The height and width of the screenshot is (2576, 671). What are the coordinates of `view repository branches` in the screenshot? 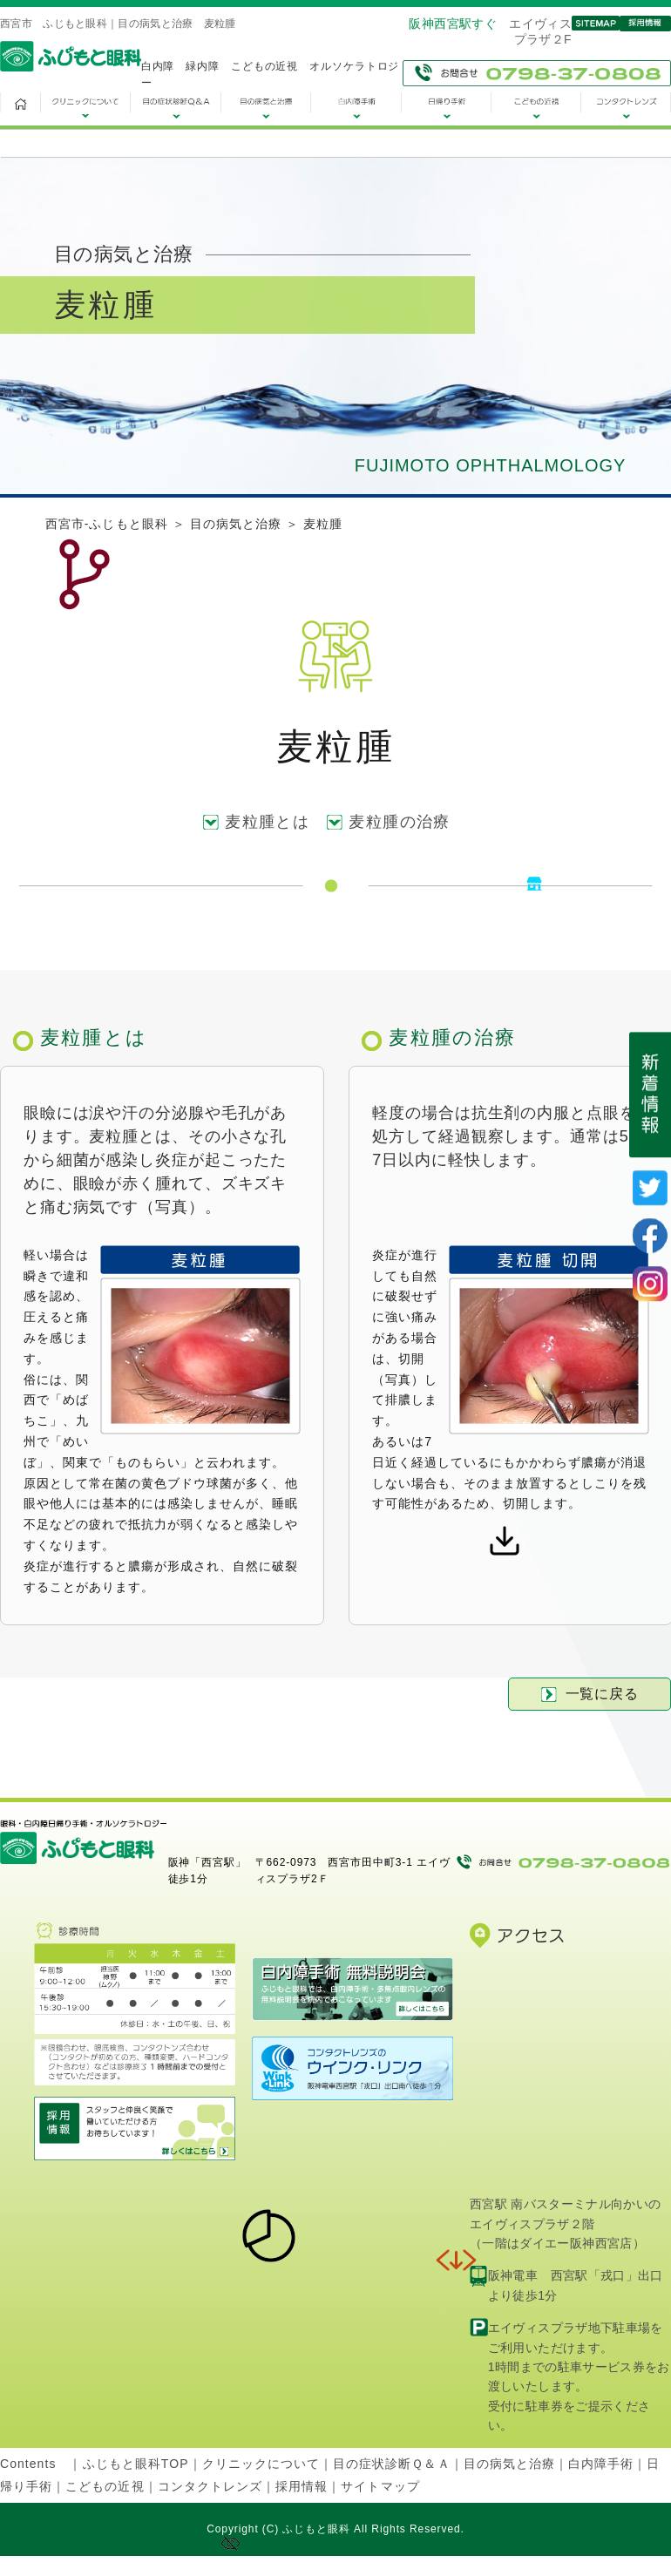 It's located at (85, 574).